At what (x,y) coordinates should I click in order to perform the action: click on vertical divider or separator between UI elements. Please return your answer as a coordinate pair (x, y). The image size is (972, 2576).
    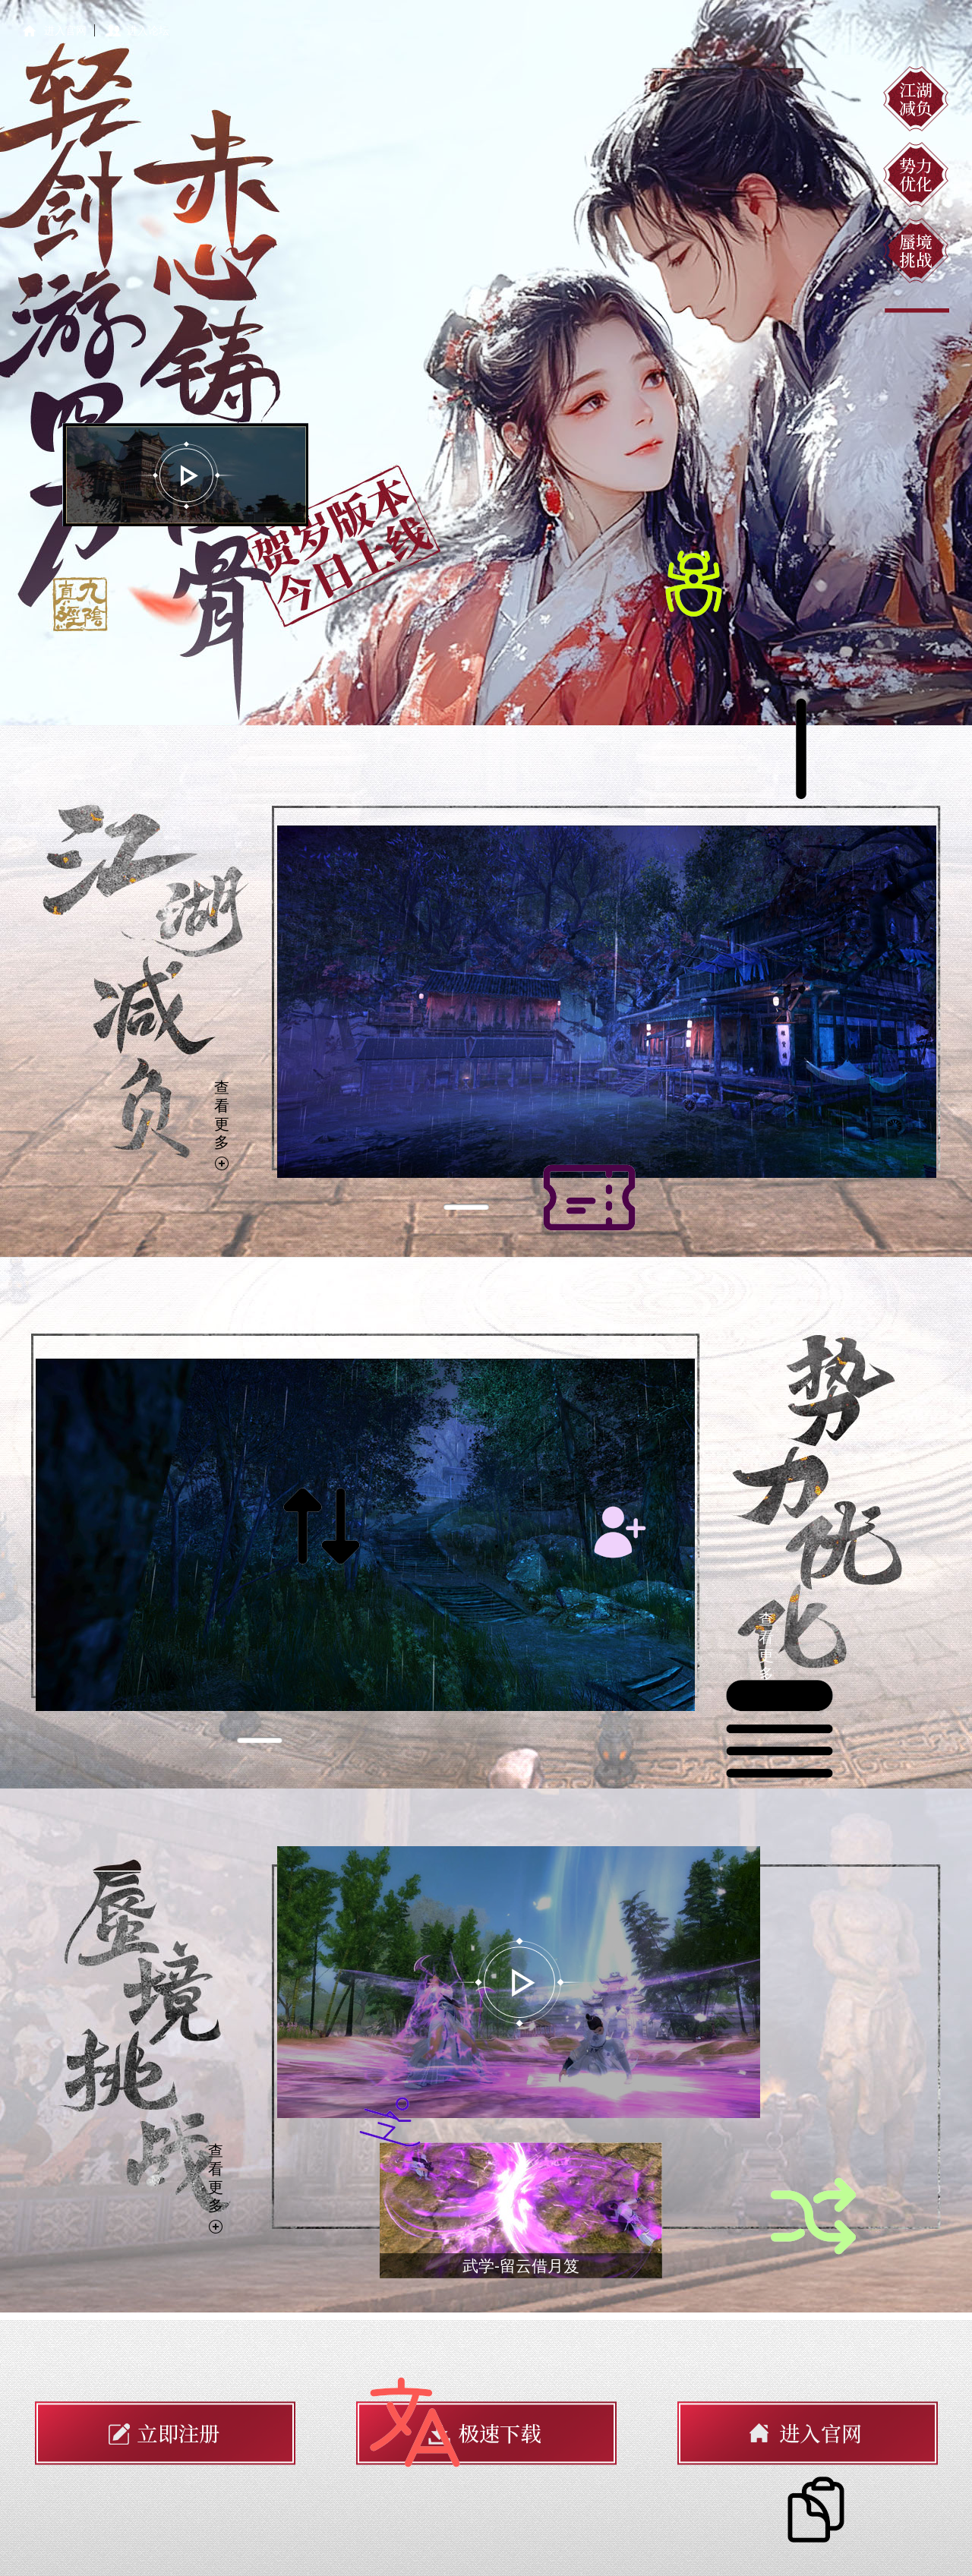
    Looking at the image, I should click on (801, 749).